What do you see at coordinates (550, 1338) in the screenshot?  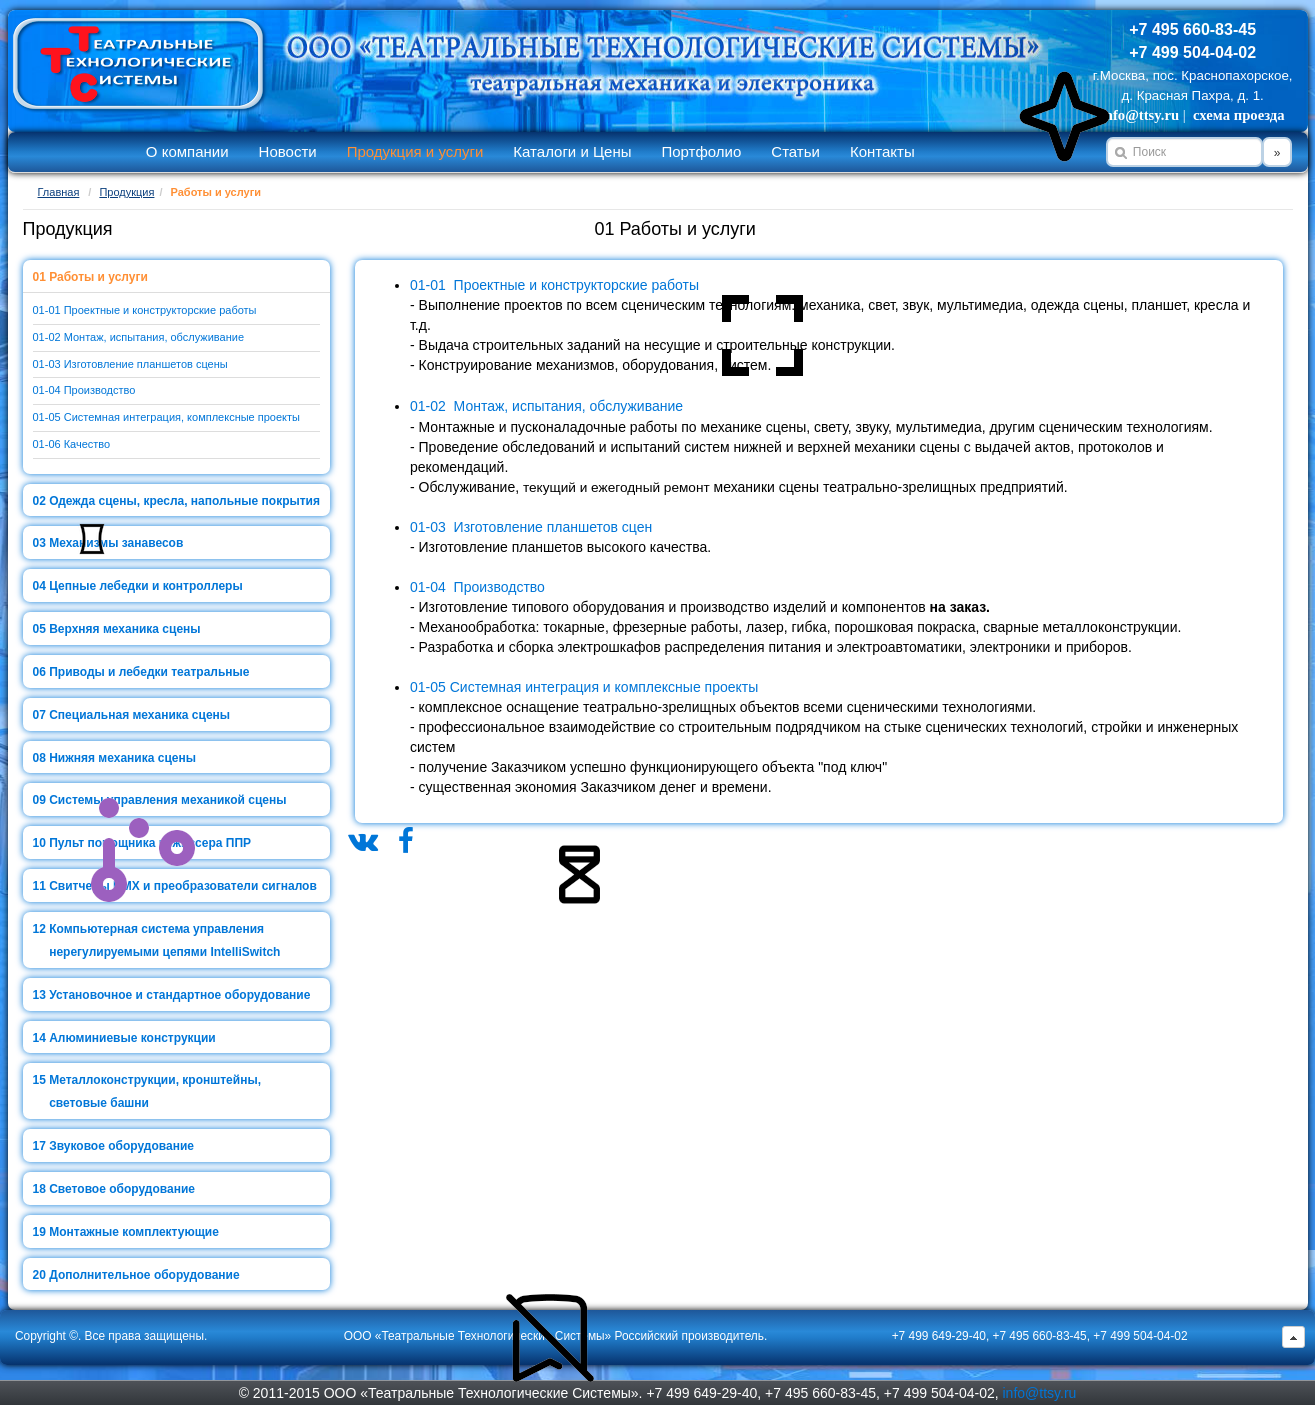 I see `remove from bookmarks` at bounding box center [550, 1338].